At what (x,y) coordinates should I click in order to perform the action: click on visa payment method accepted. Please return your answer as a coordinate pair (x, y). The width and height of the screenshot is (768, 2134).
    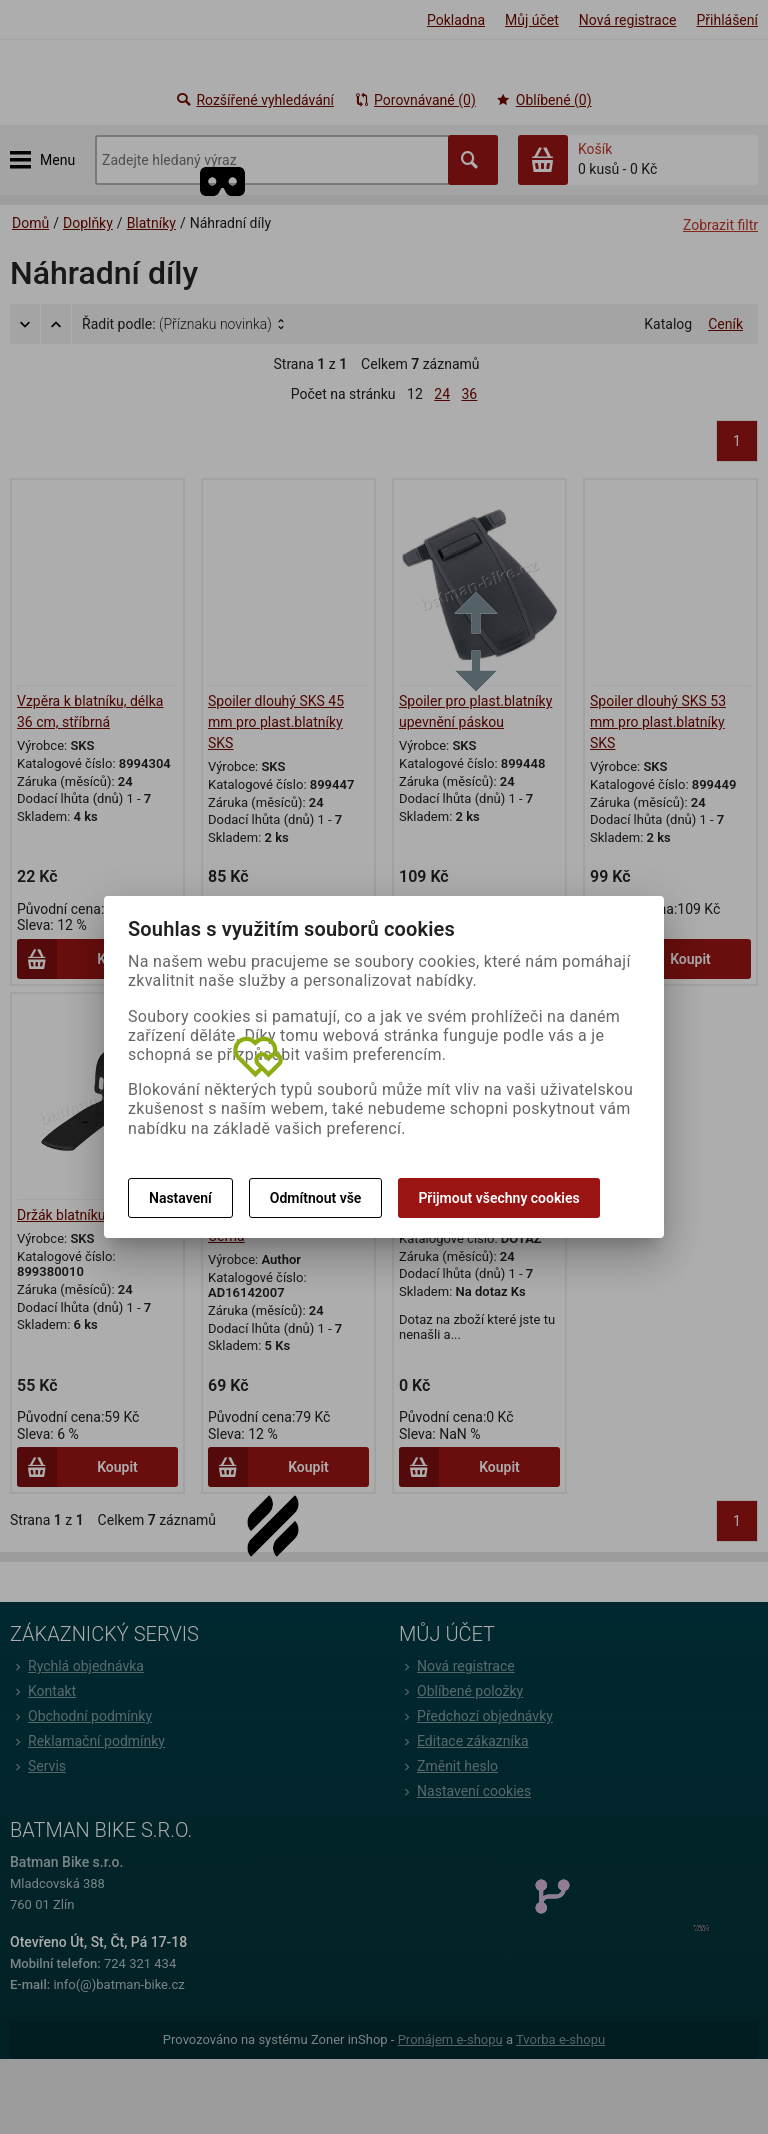
    Looking at the image, I should click on (701, 1928).